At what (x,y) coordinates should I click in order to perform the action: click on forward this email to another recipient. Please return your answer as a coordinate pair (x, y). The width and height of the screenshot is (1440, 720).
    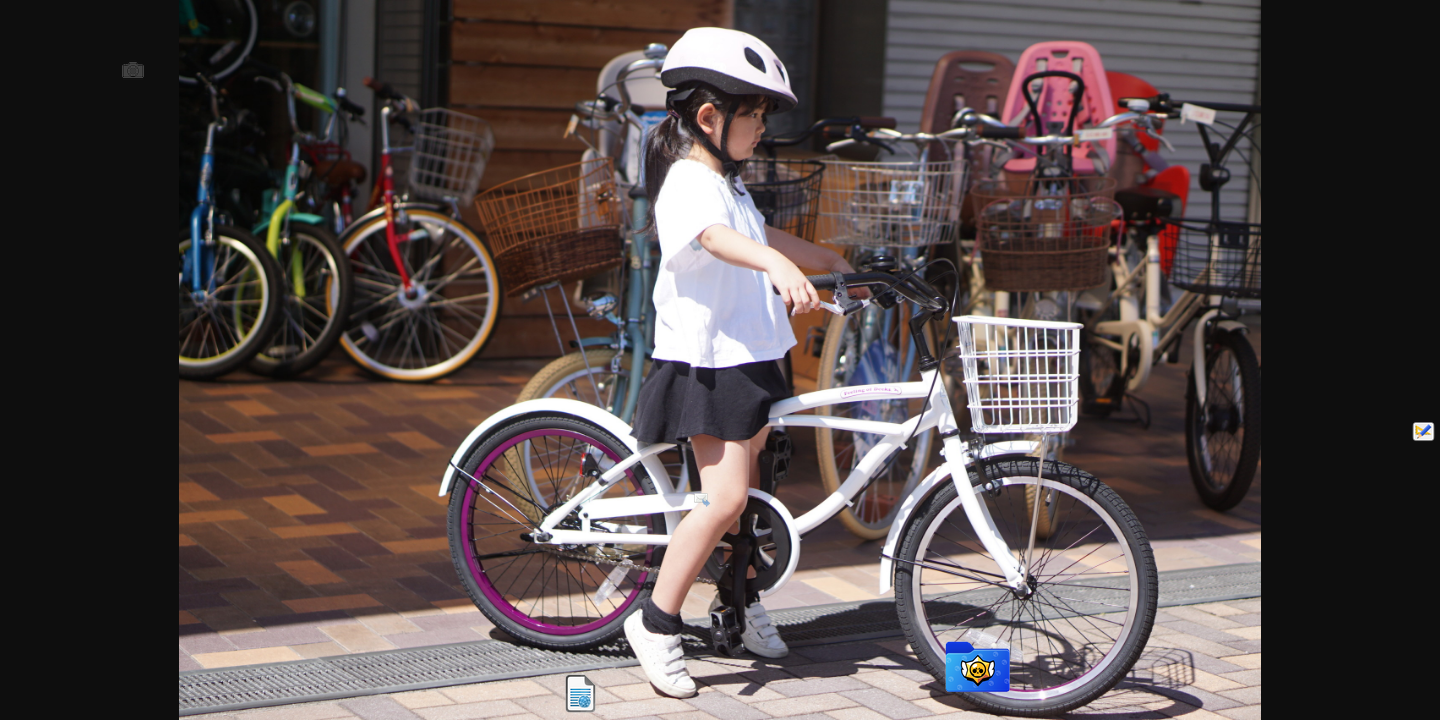
    Looking at the image, I should click on (701, 498).